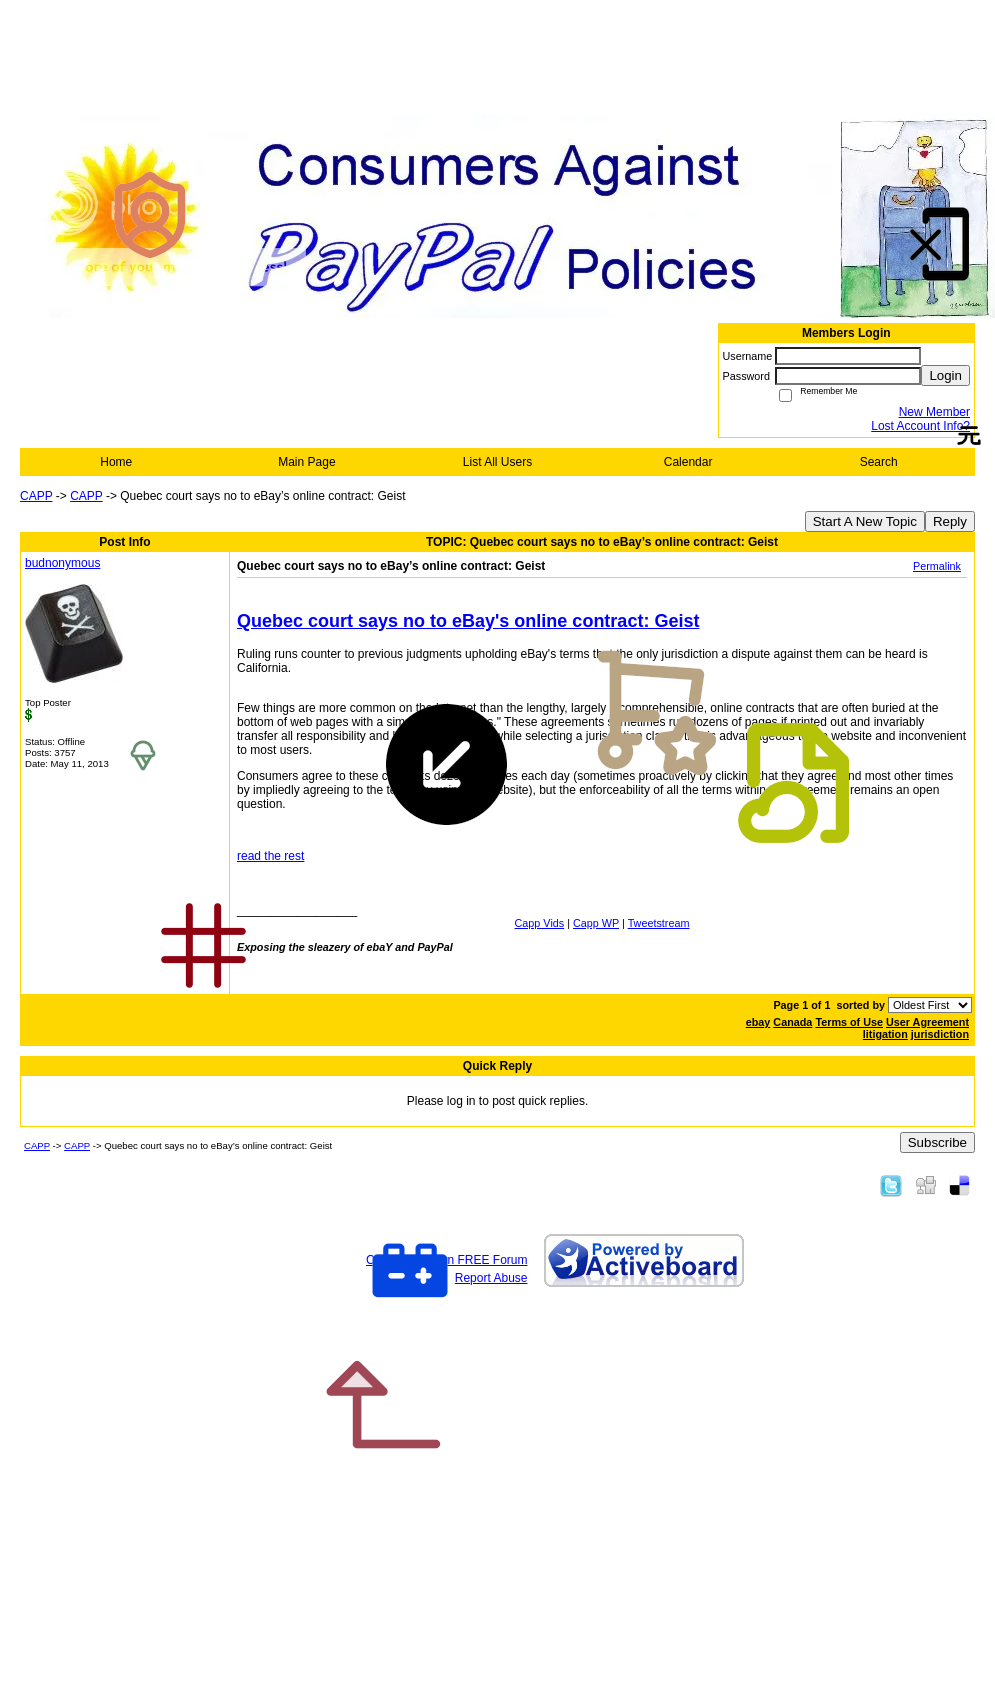 The height and width of the screenshot is (1696, 995). Describe the element at coordinates (410, 1273) in the screenshot. I see `check vehicle battery status` at that location.